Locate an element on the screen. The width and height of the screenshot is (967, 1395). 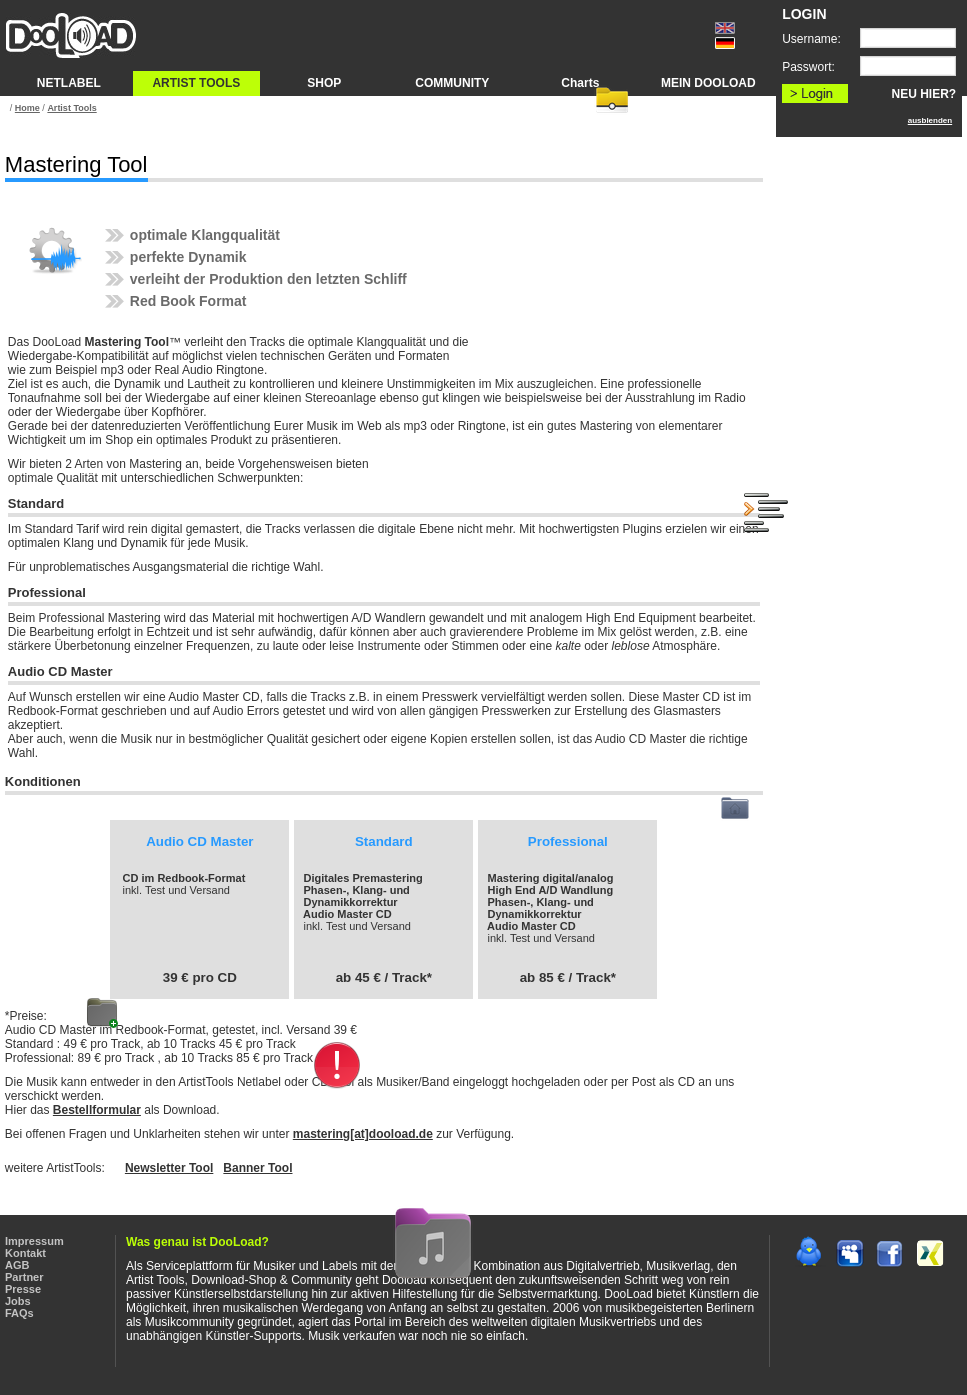
create a new folder is located at coordinates (102, 1012).